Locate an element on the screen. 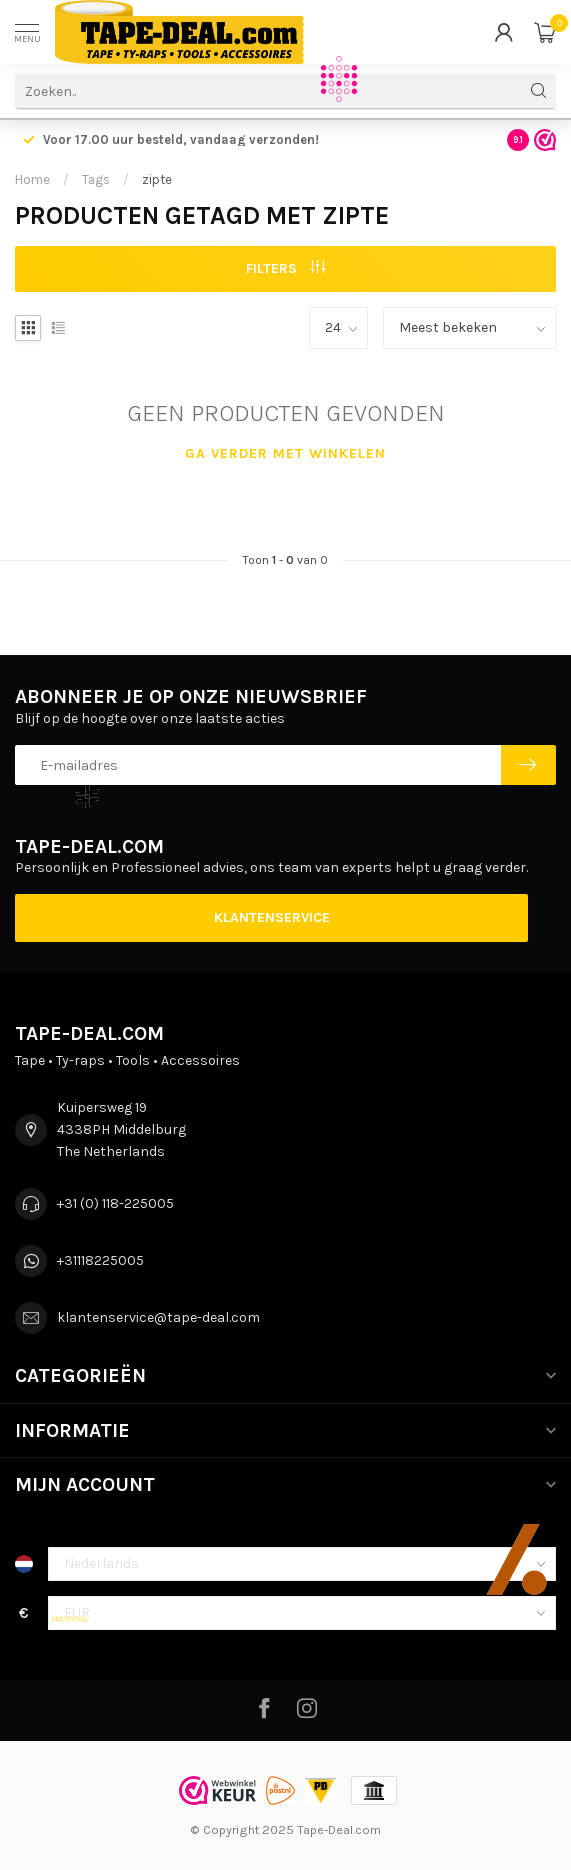 The height and width of the screenshot is (1870, 571). open metabase analytics dashboard is located at coordinates (339, 79).